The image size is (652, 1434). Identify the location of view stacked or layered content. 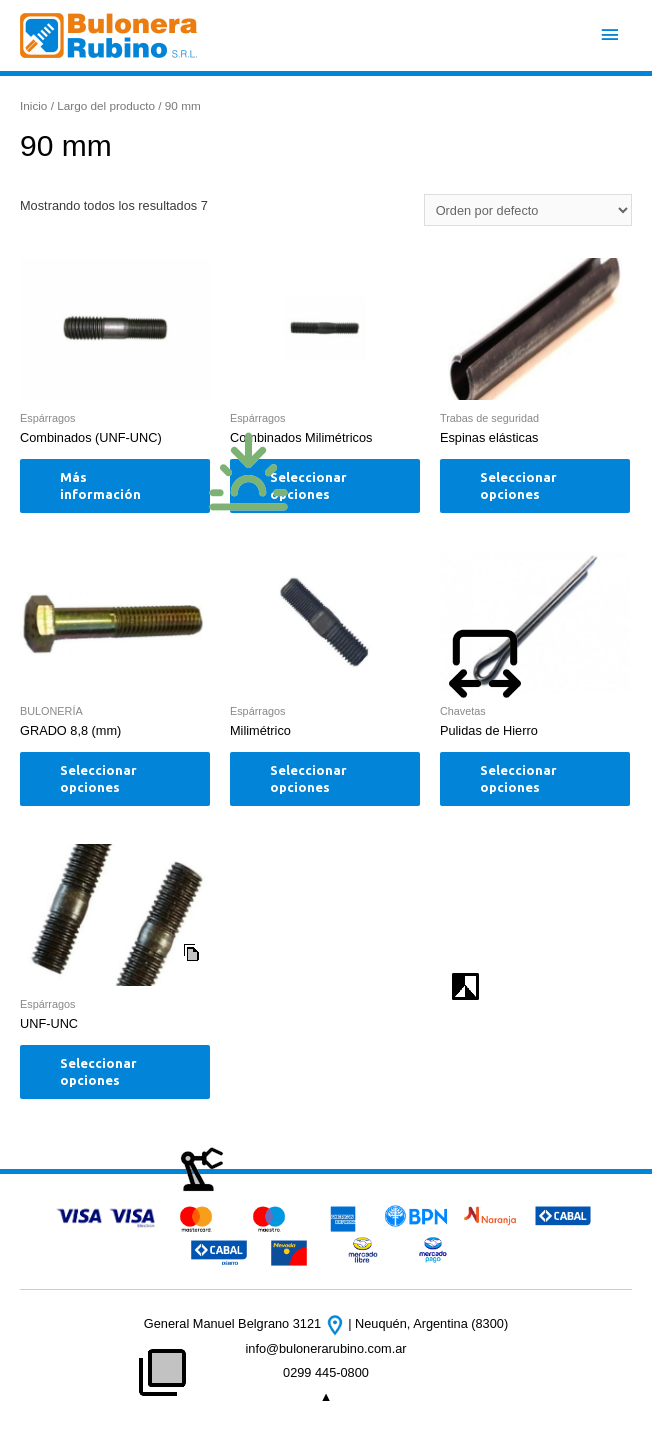
(162, 1372).